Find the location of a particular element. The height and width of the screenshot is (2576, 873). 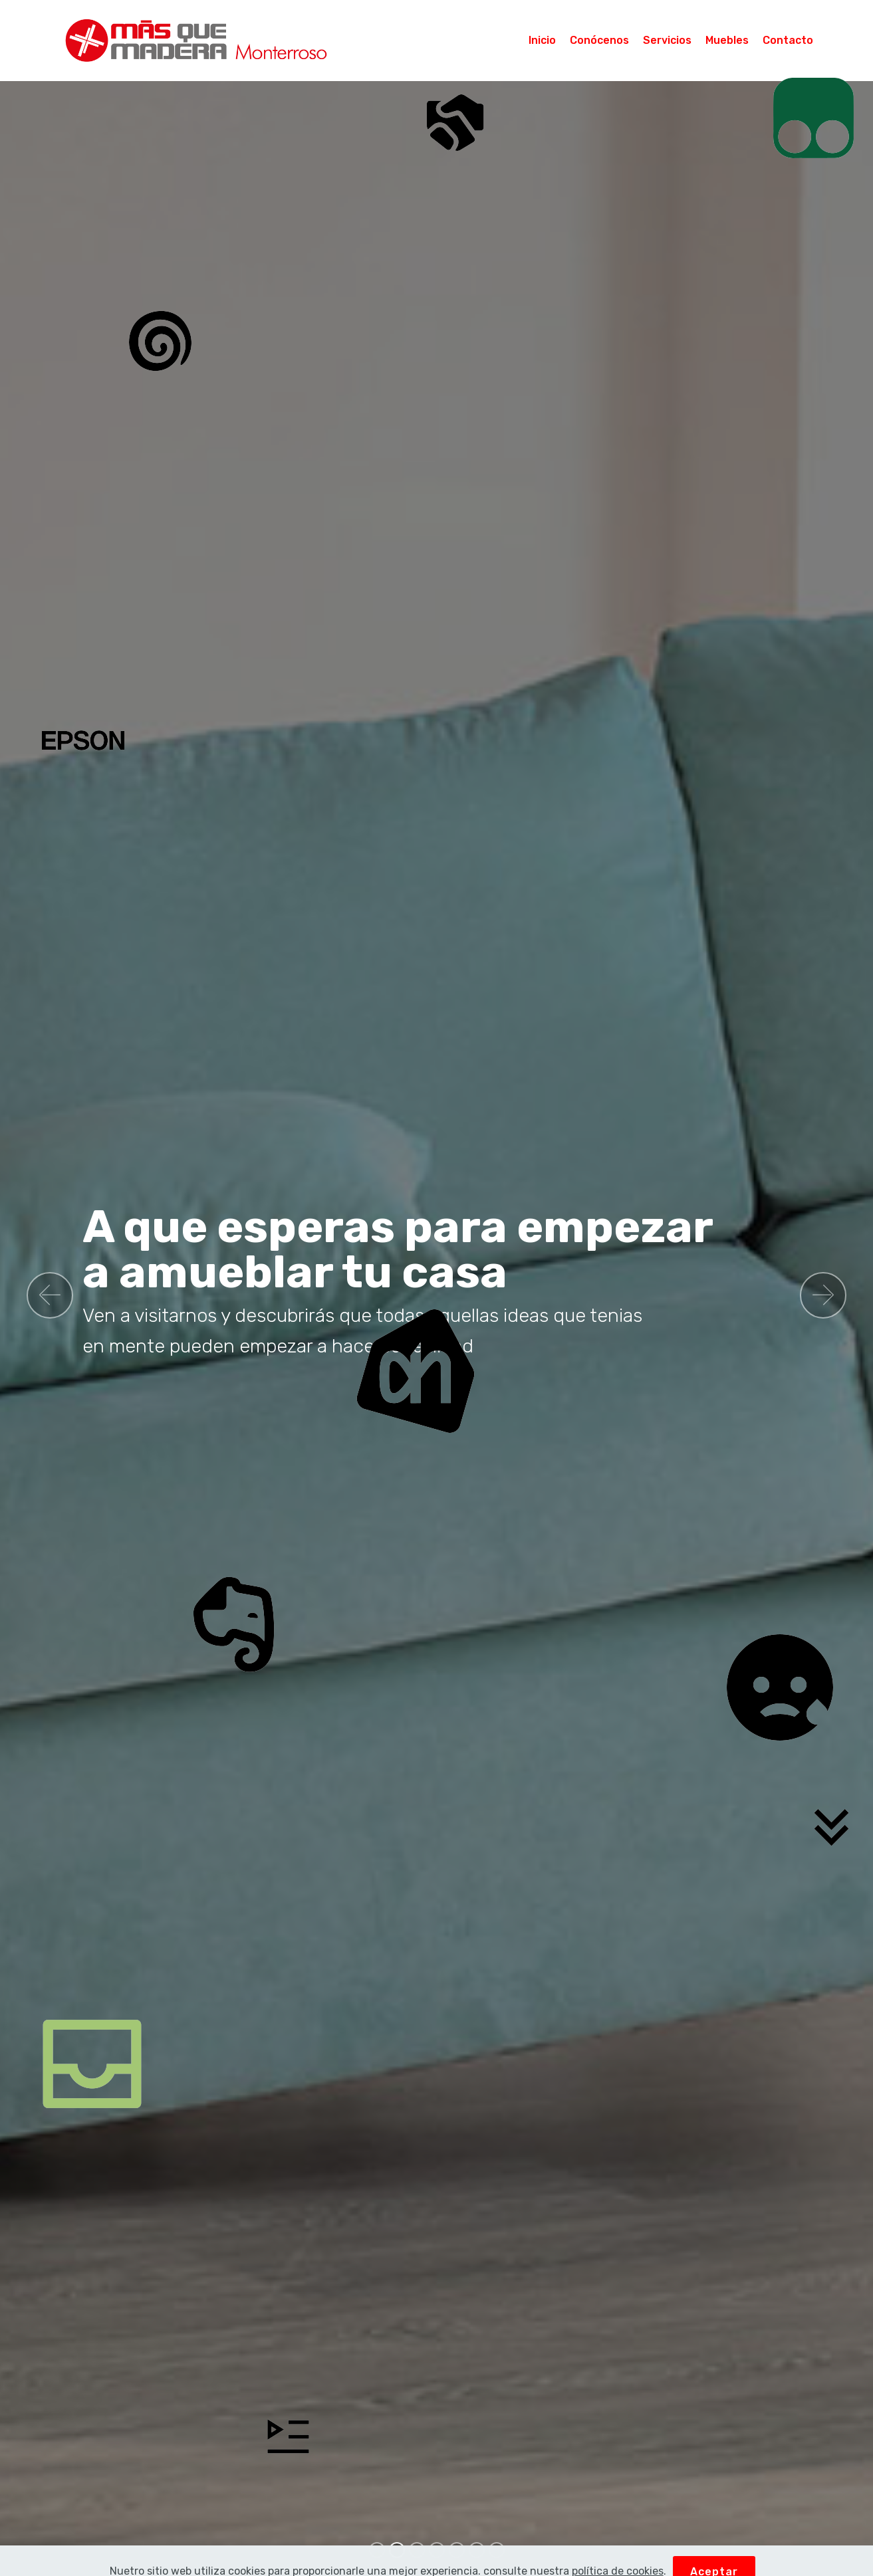

view your inbox is located at coordinates (92, 2064).